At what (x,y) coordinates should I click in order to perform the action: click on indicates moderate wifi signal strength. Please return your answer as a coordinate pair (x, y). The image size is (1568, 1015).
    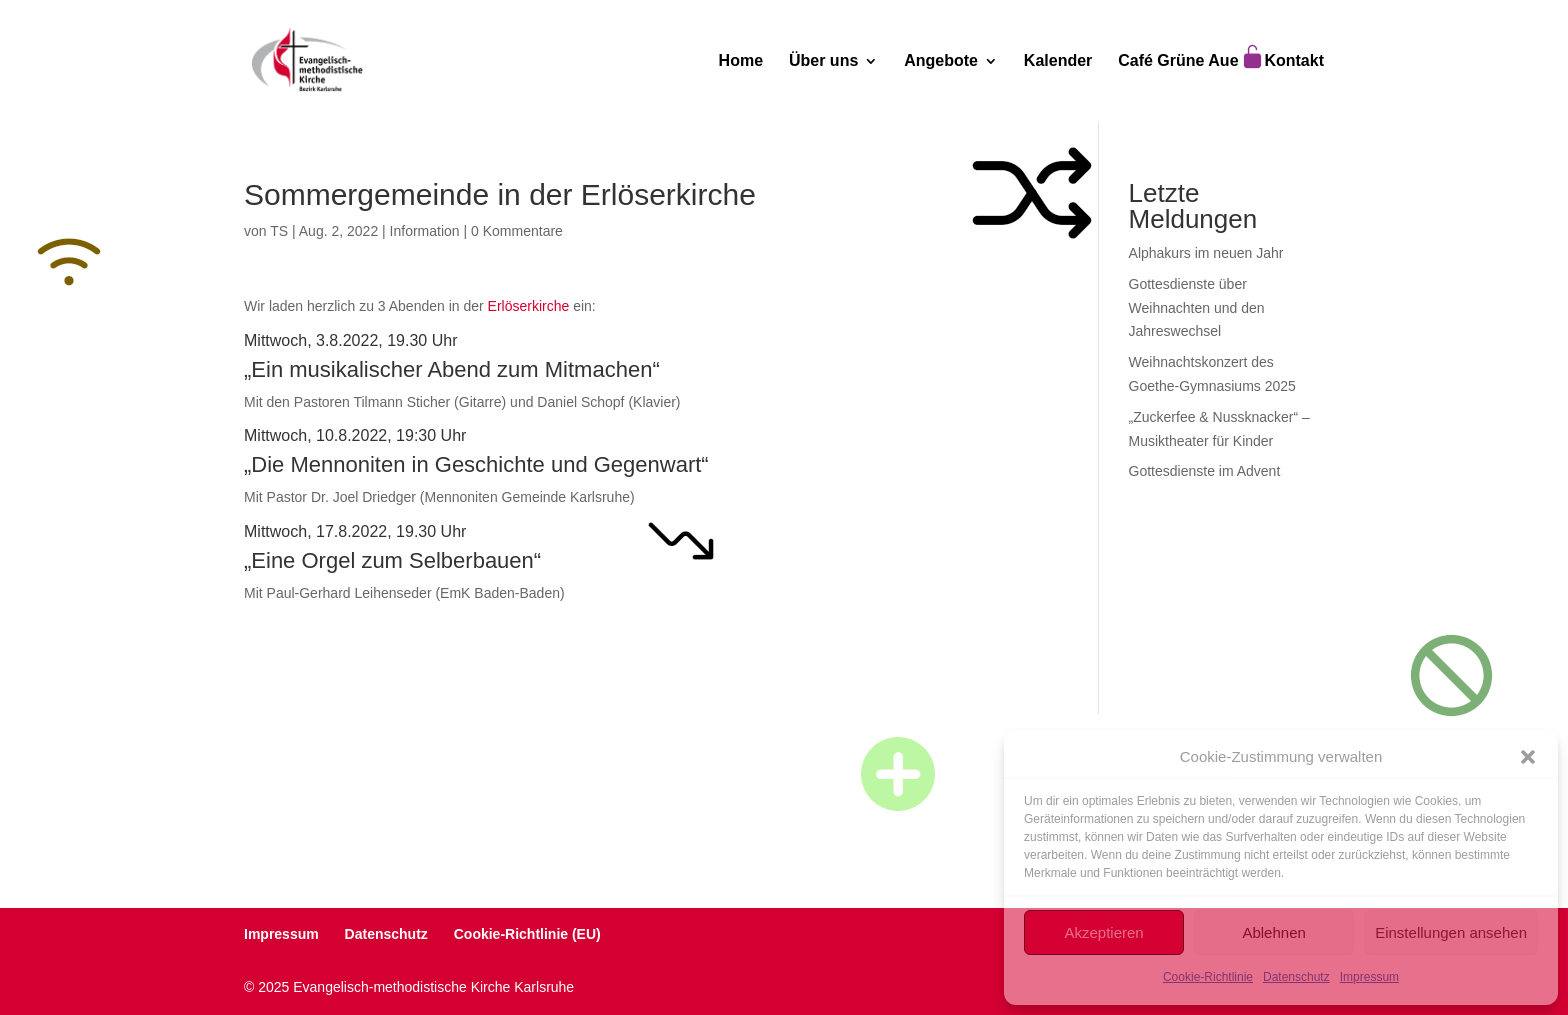
    Looking at the image, I should click on (69, 251).